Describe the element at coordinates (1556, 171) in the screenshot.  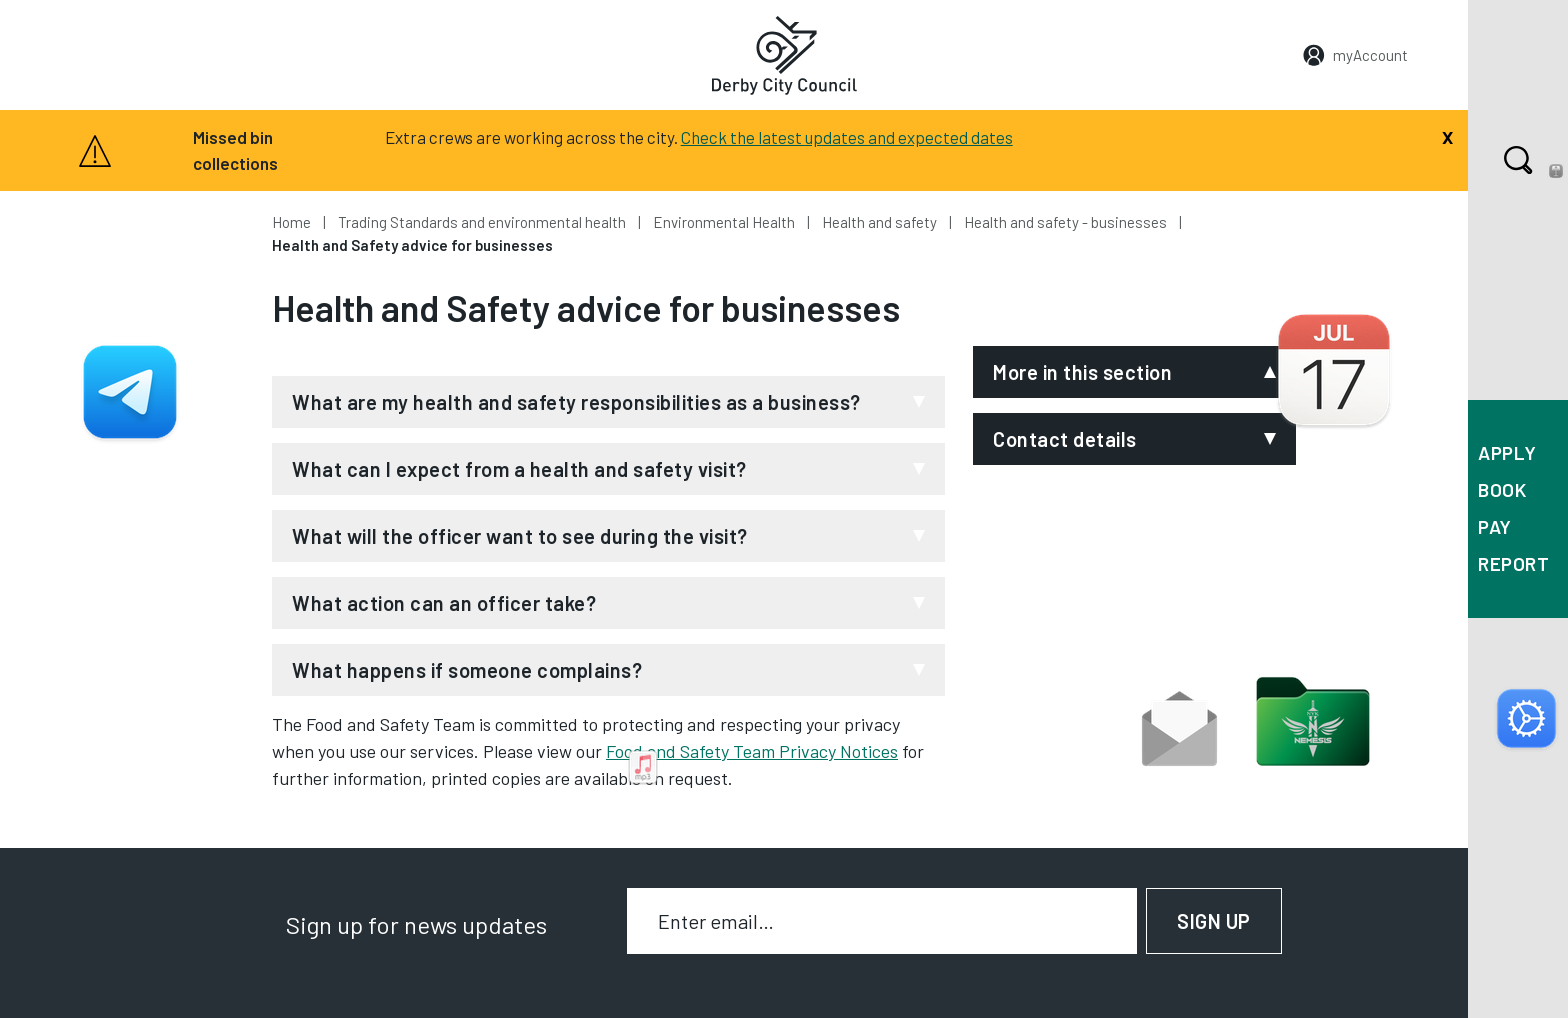
I see `open Keynote to create or edit presentations` at that location.